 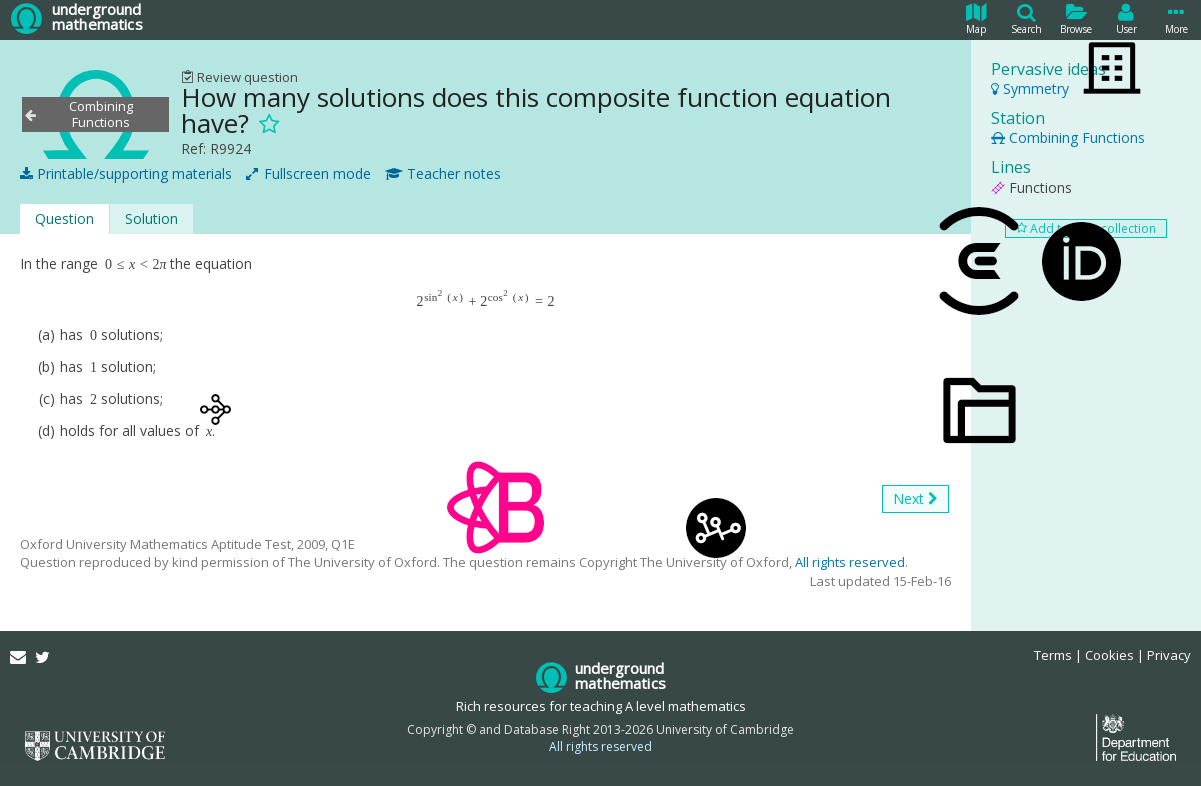 I want to click on open namuwiki website, so click(x=716, y=528).